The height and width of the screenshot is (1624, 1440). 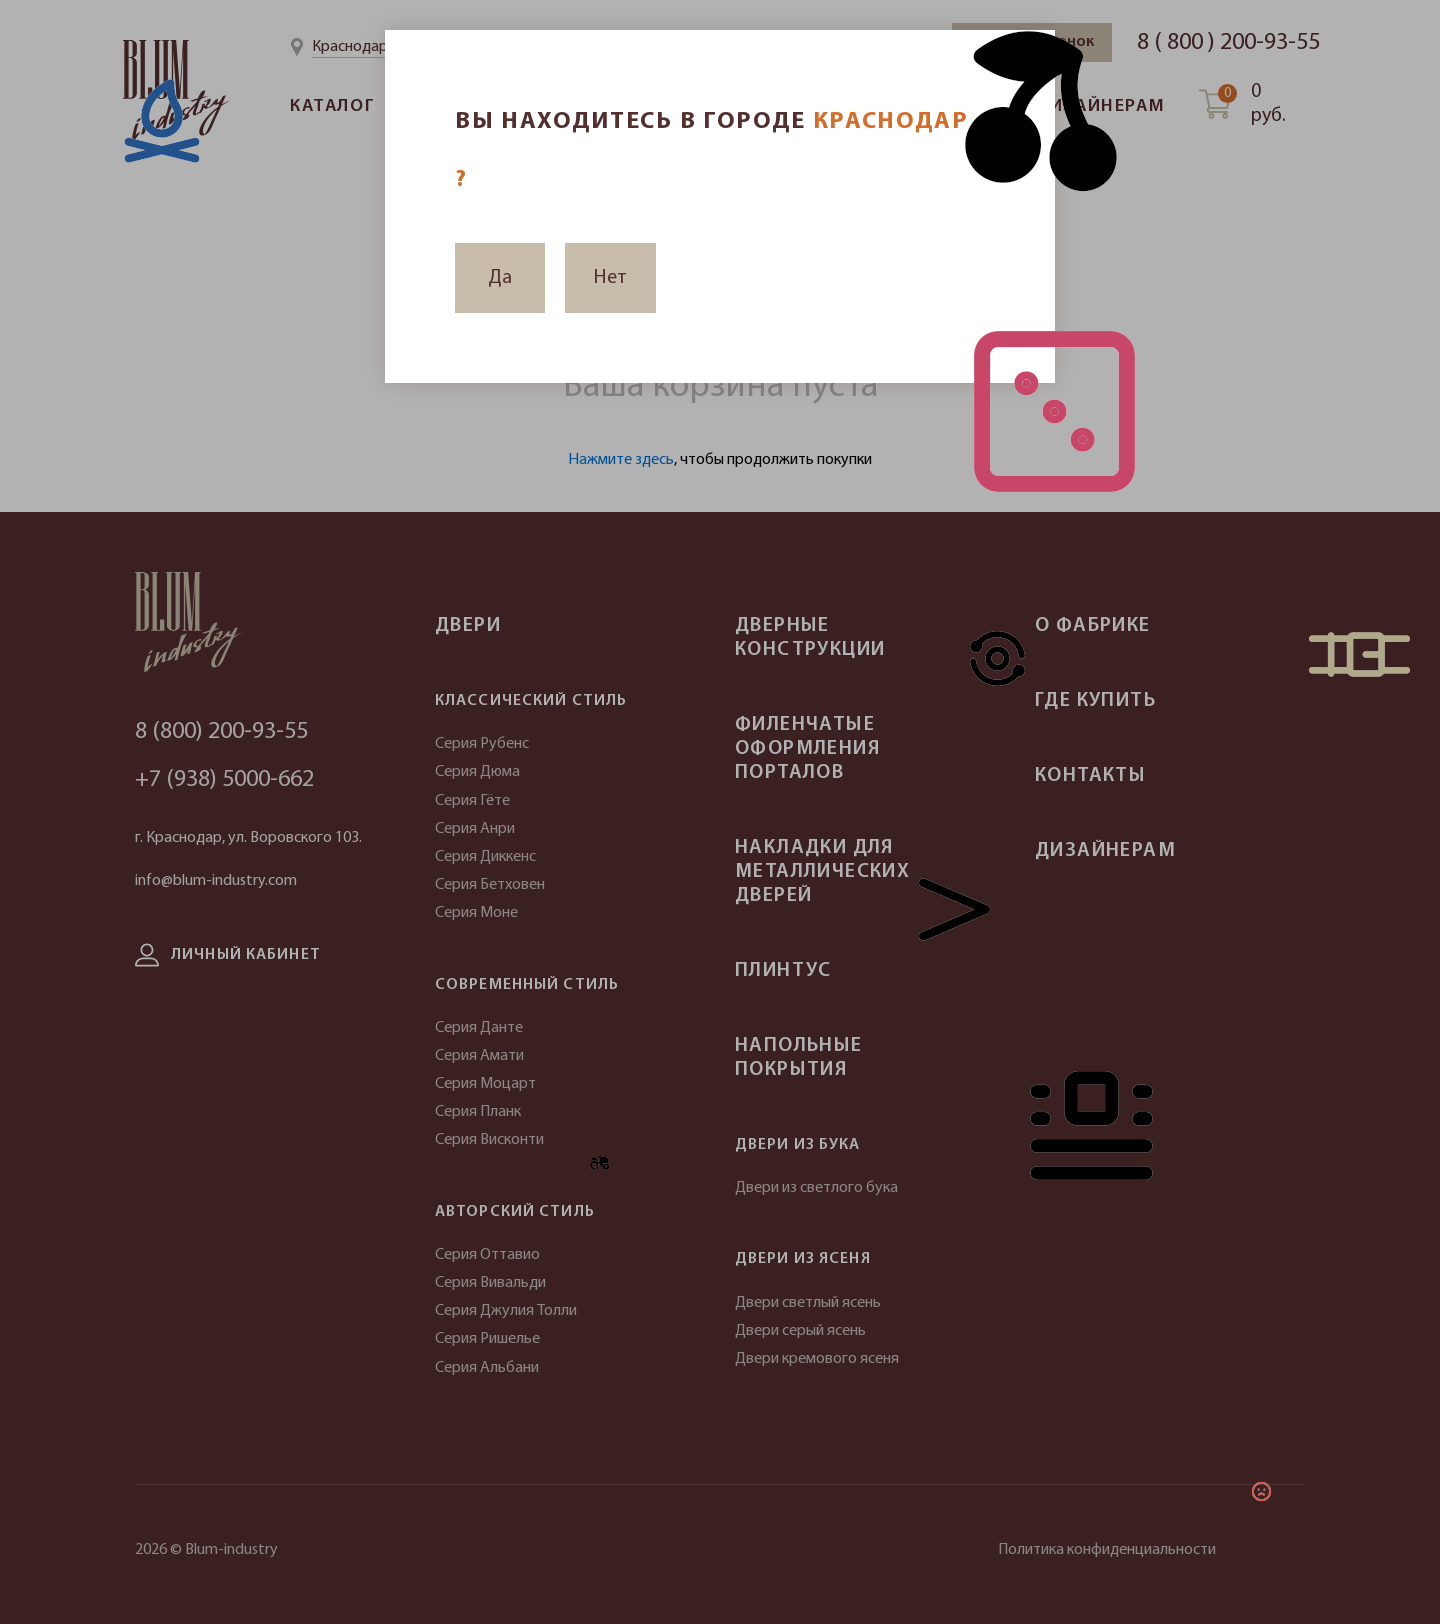 I want to click on access camping or outdoor activity features, so click(x=162, y=121).